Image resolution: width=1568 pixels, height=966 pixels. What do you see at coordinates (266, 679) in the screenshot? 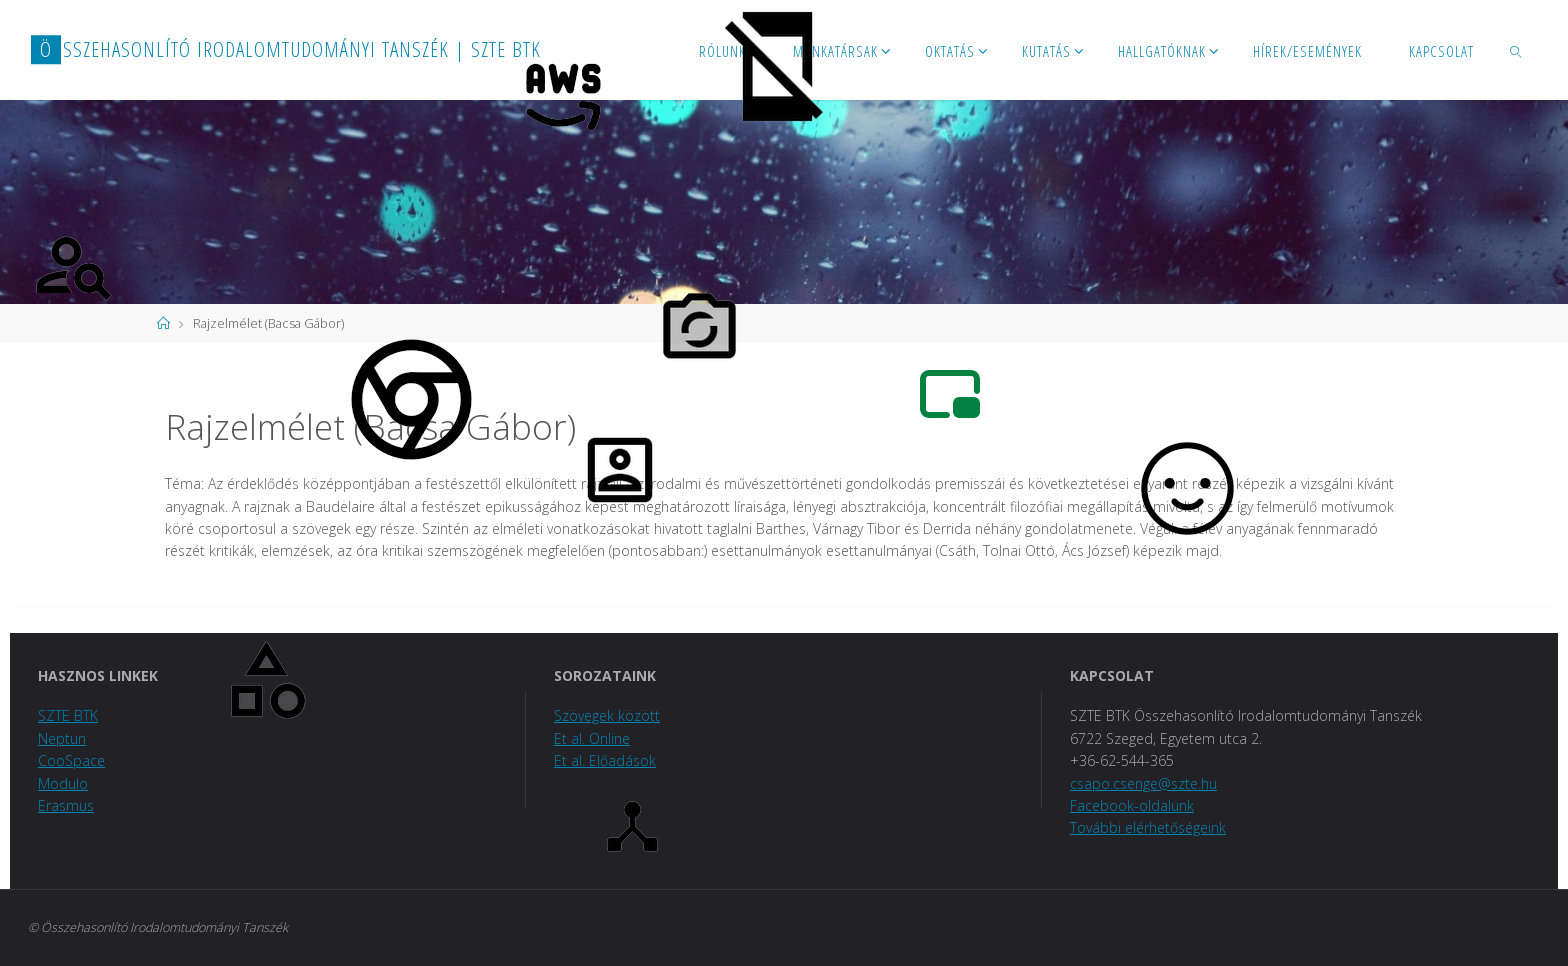
I see `browse or filter by category` at bounding box center [266, 679].